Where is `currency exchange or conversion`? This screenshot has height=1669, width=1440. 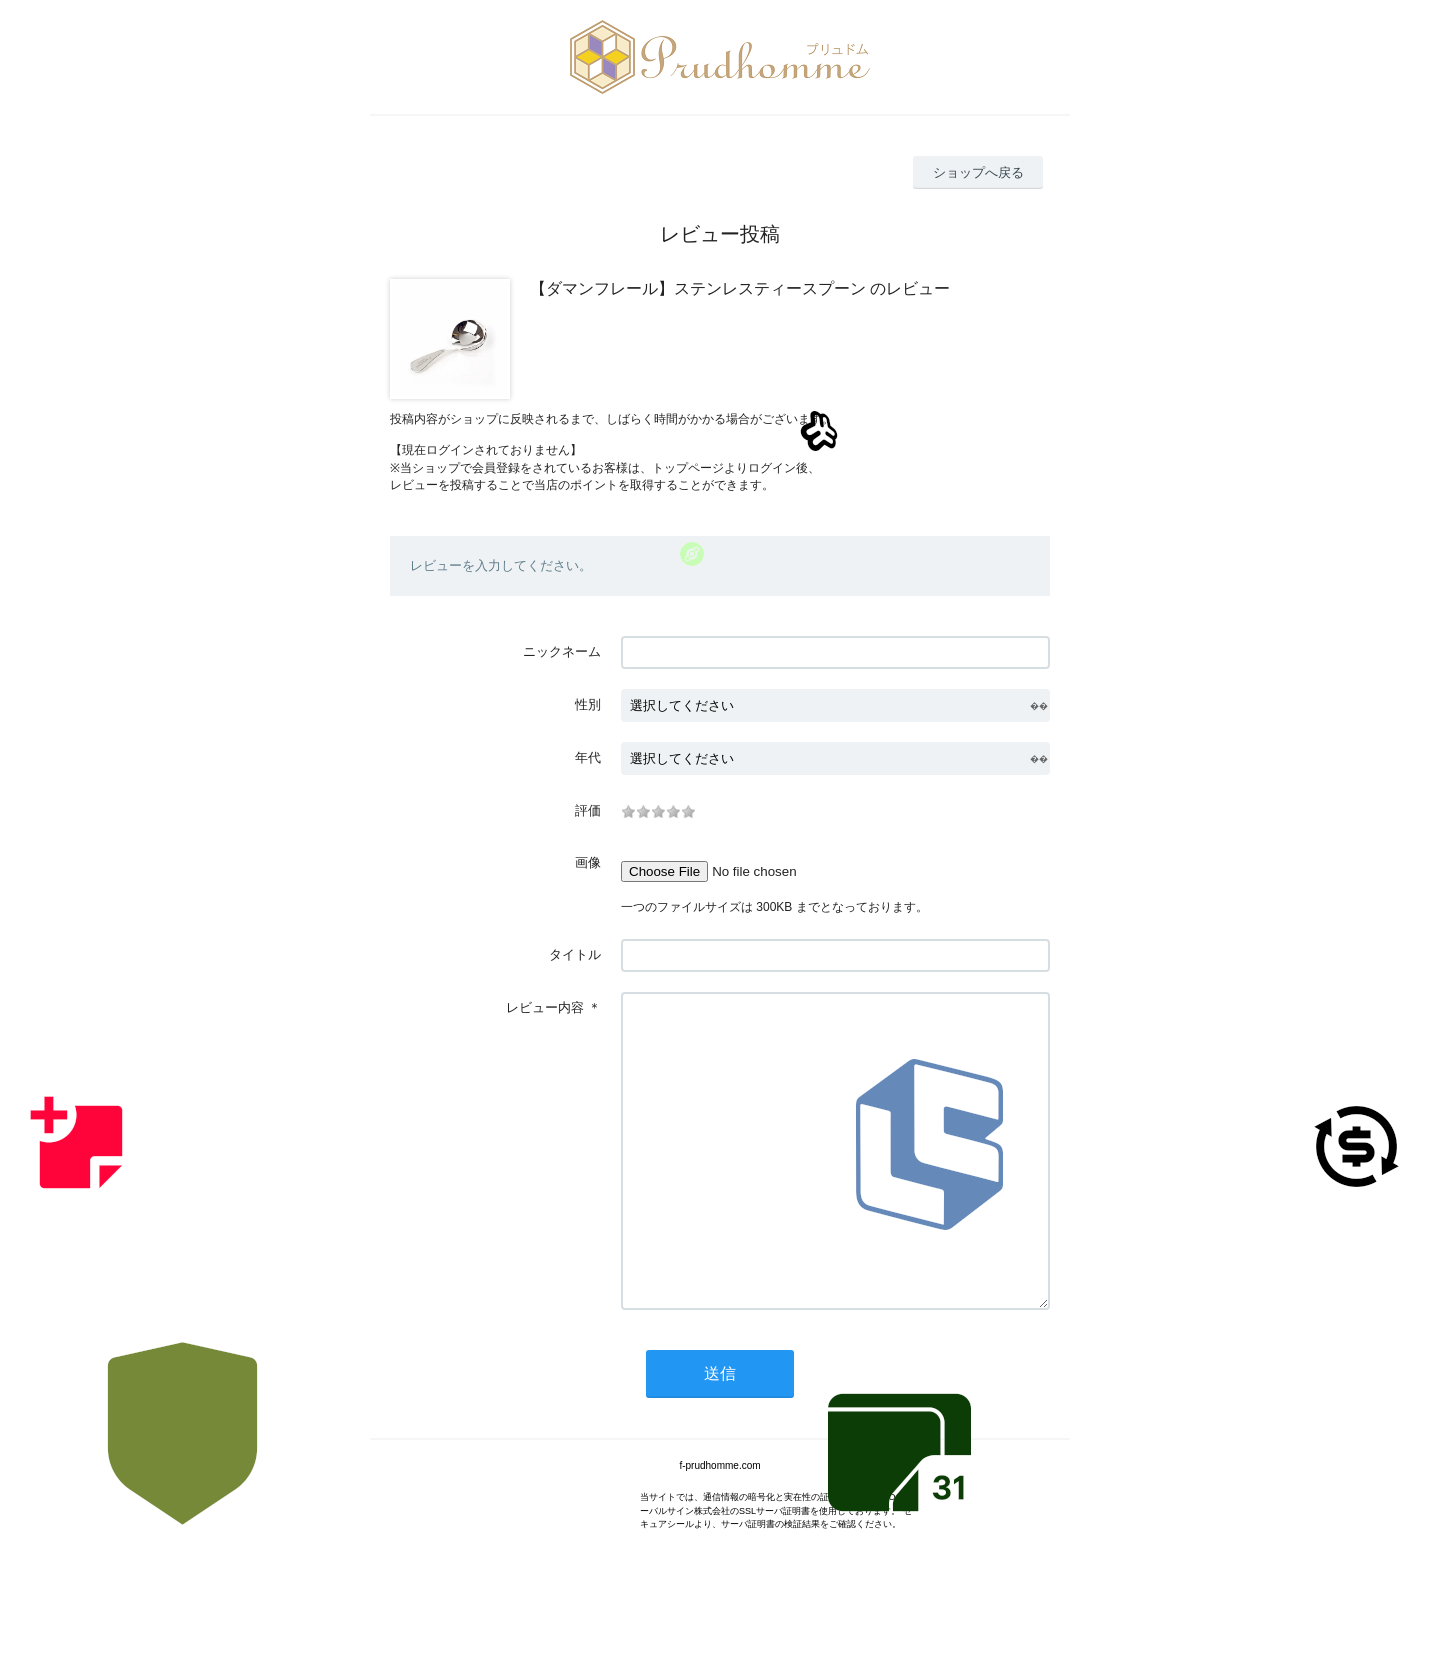
currency exchange or conversion is located at coordinates (1356, 1146).